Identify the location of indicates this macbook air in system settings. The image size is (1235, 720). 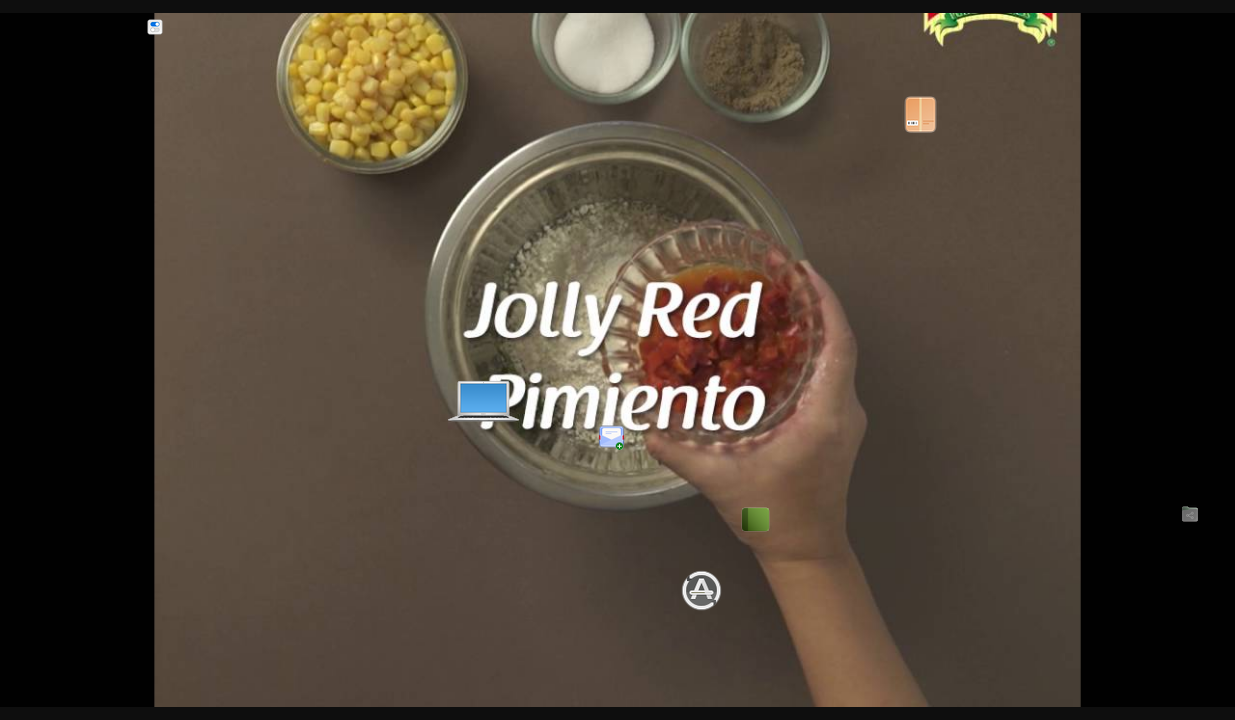
(483, 397).